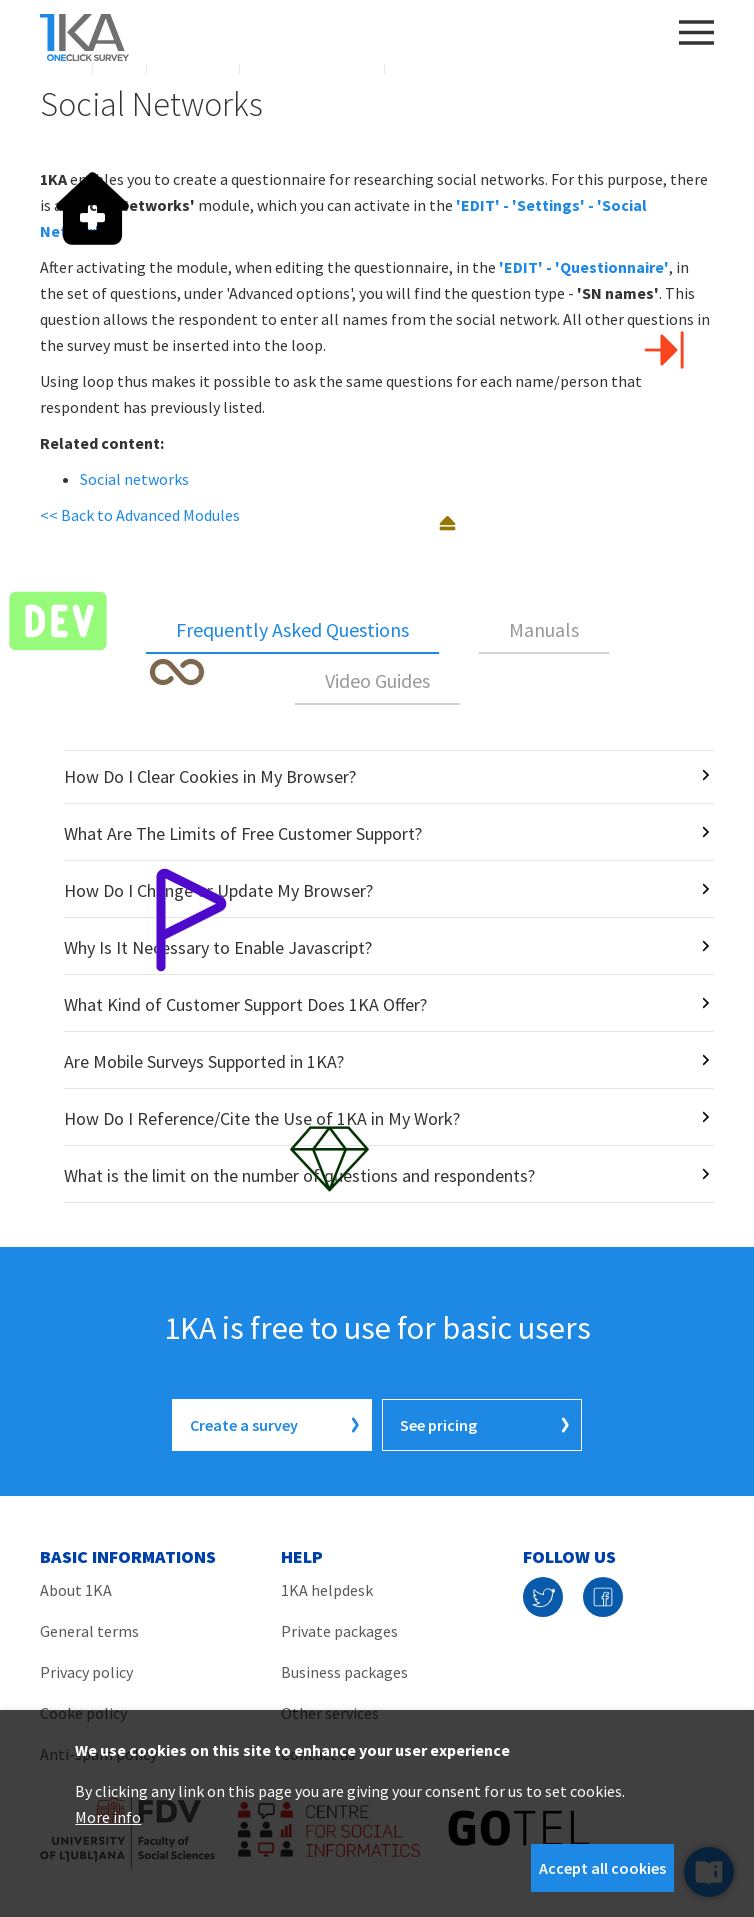  What do you see at coordinates (177, 672) in the screenshot?
I see `indicates unlimited or infinite content` at bounding box center [177, 672].